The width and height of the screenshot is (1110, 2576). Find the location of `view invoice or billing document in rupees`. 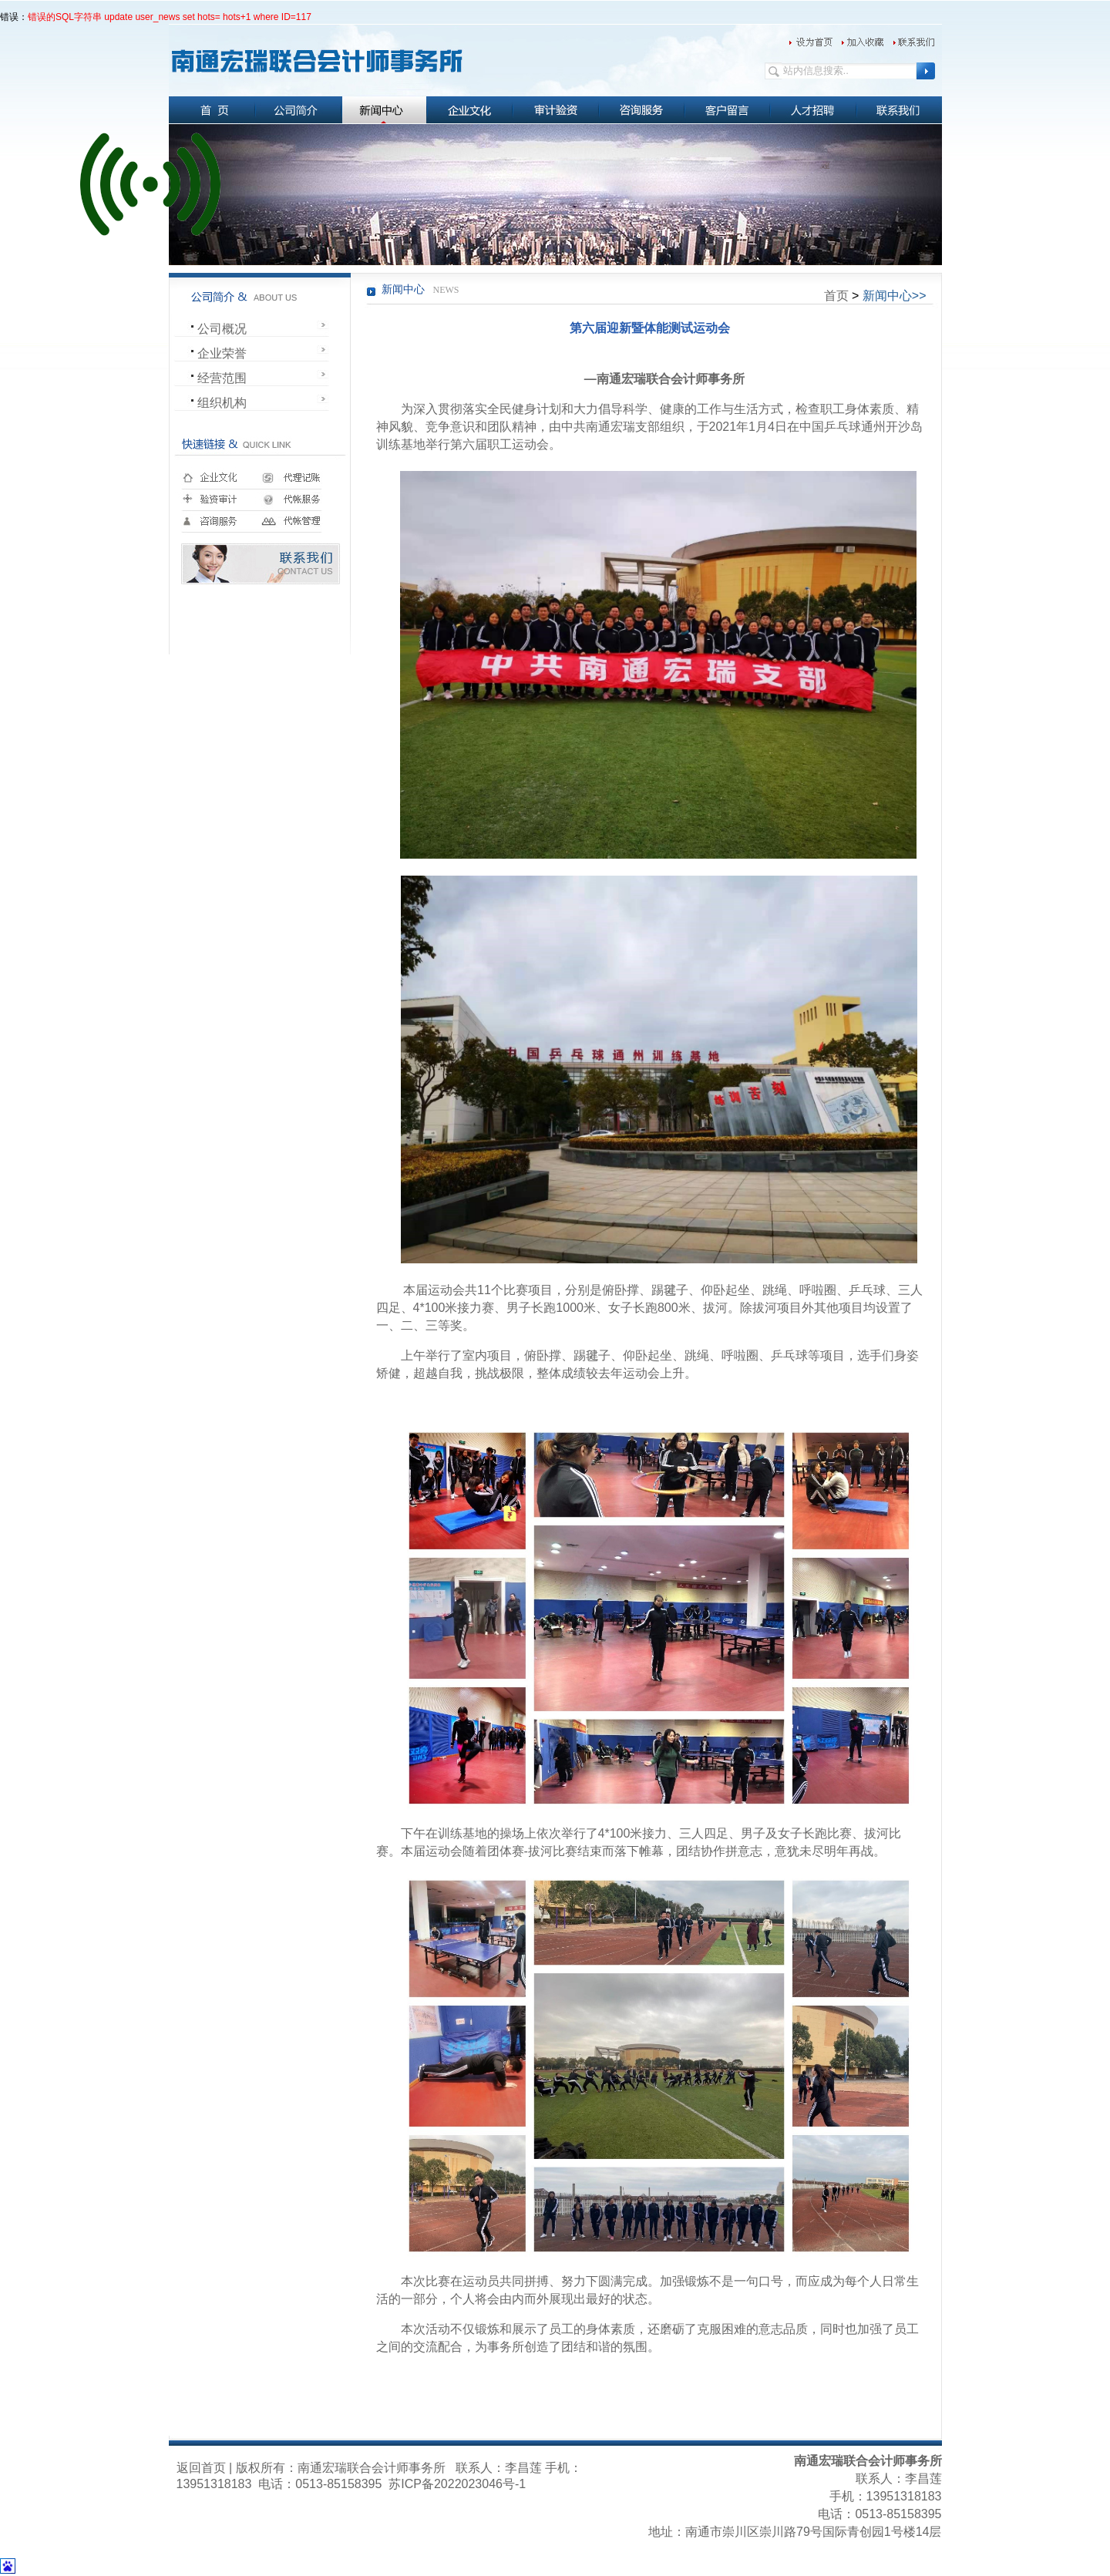

view invoice or billing document in rupees is located at coordinates (510, 1513).